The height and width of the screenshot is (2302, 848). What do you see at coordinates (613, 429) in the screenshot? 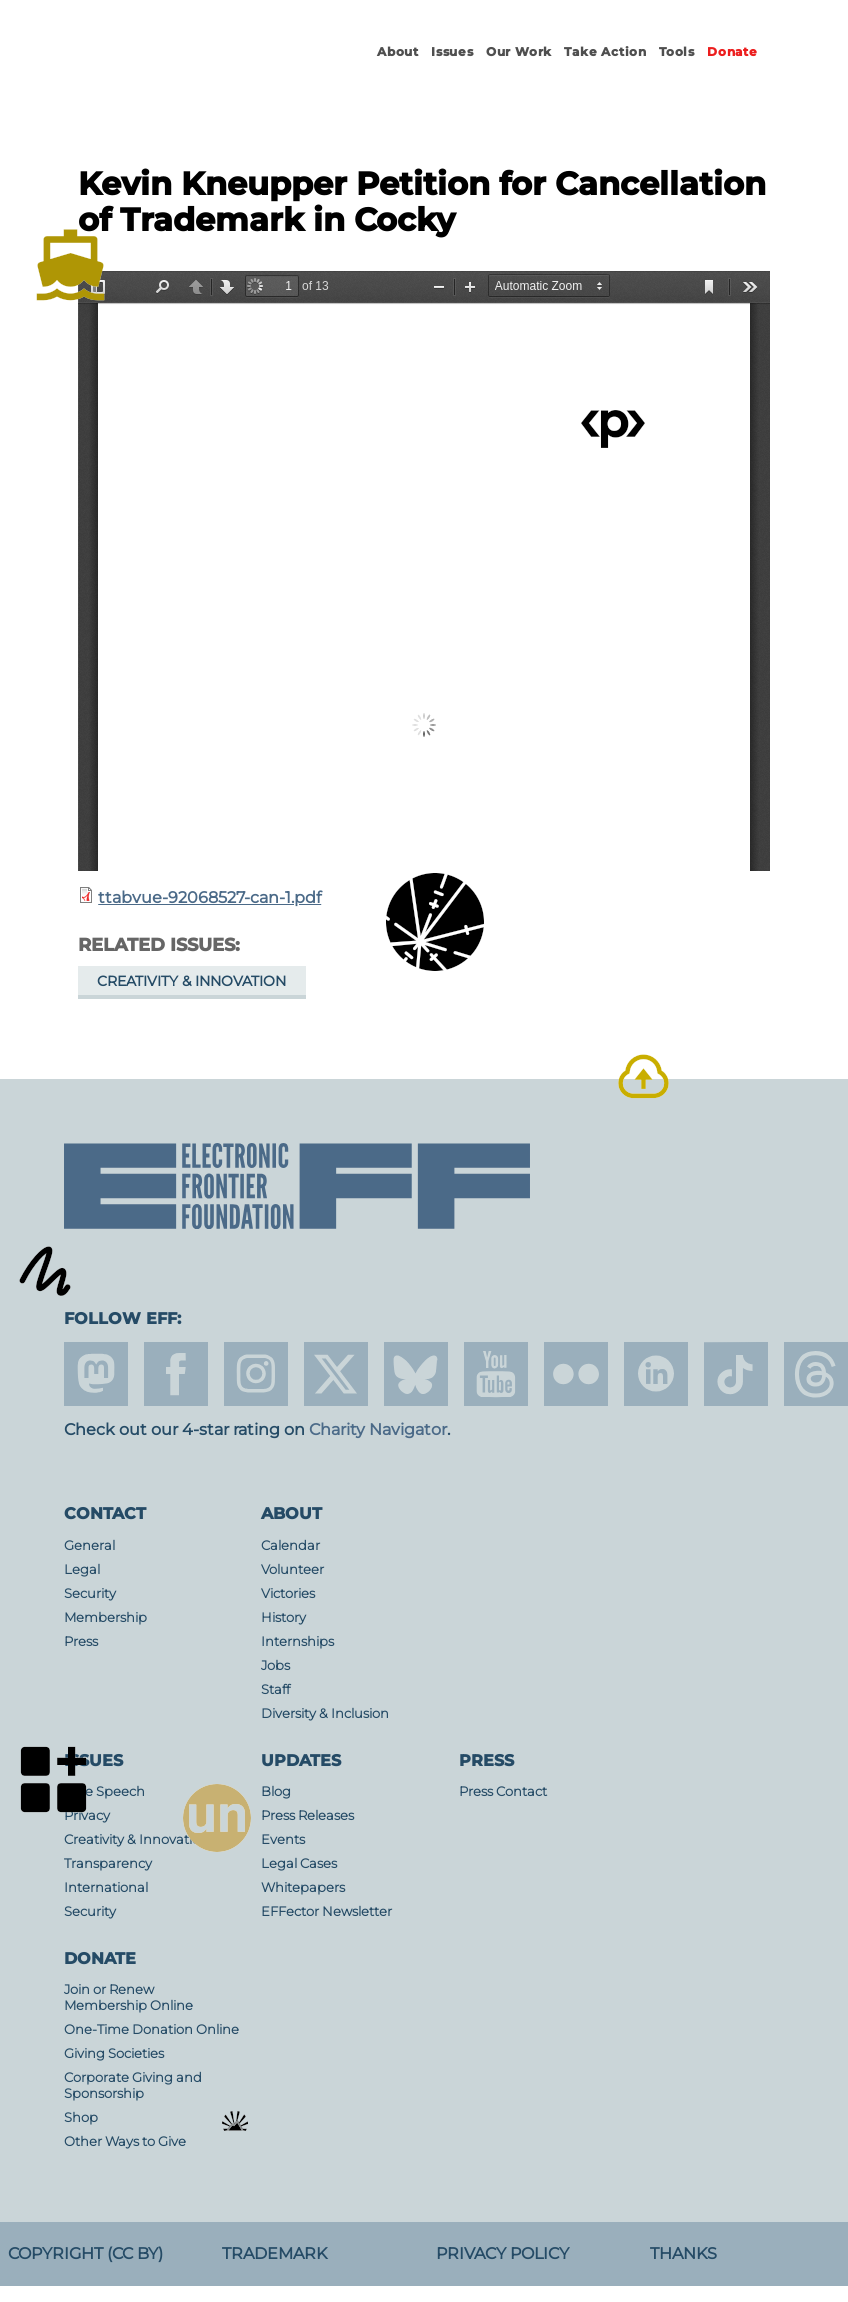
I see `visit the Packt publishing website` at bounding box center [613, 429].